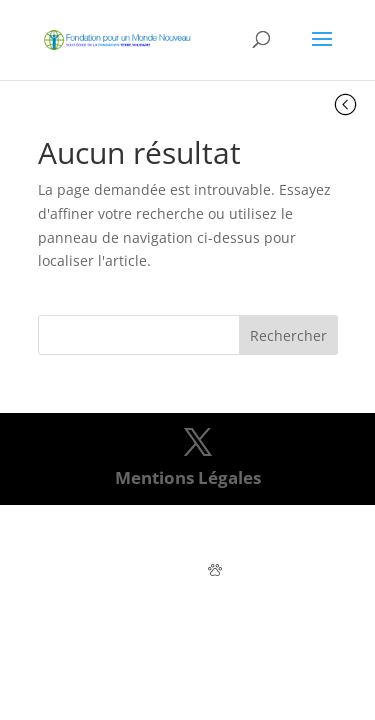 This screenshot has width=375, height=720. I want to click on access pet-related features or settings, so click(215, 570).